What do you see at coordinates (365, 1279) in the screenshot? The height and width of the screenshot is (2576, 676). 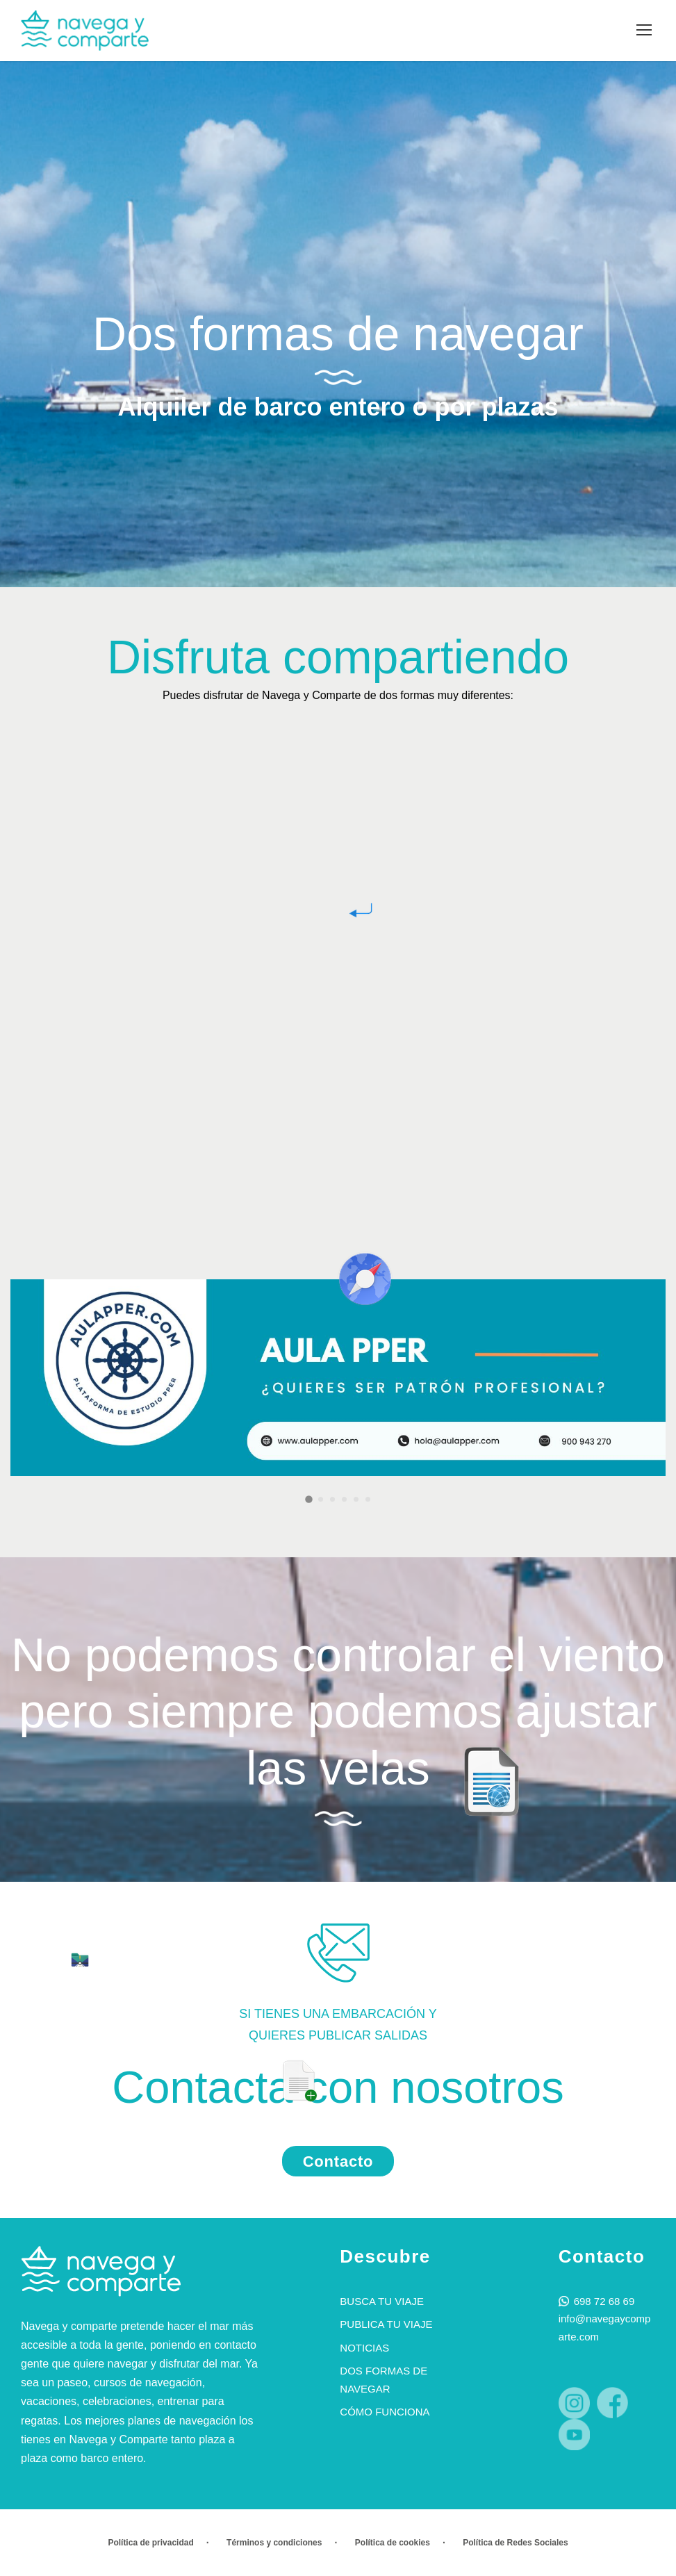 I see `open the web browser` at bounding box center [365, 1279].